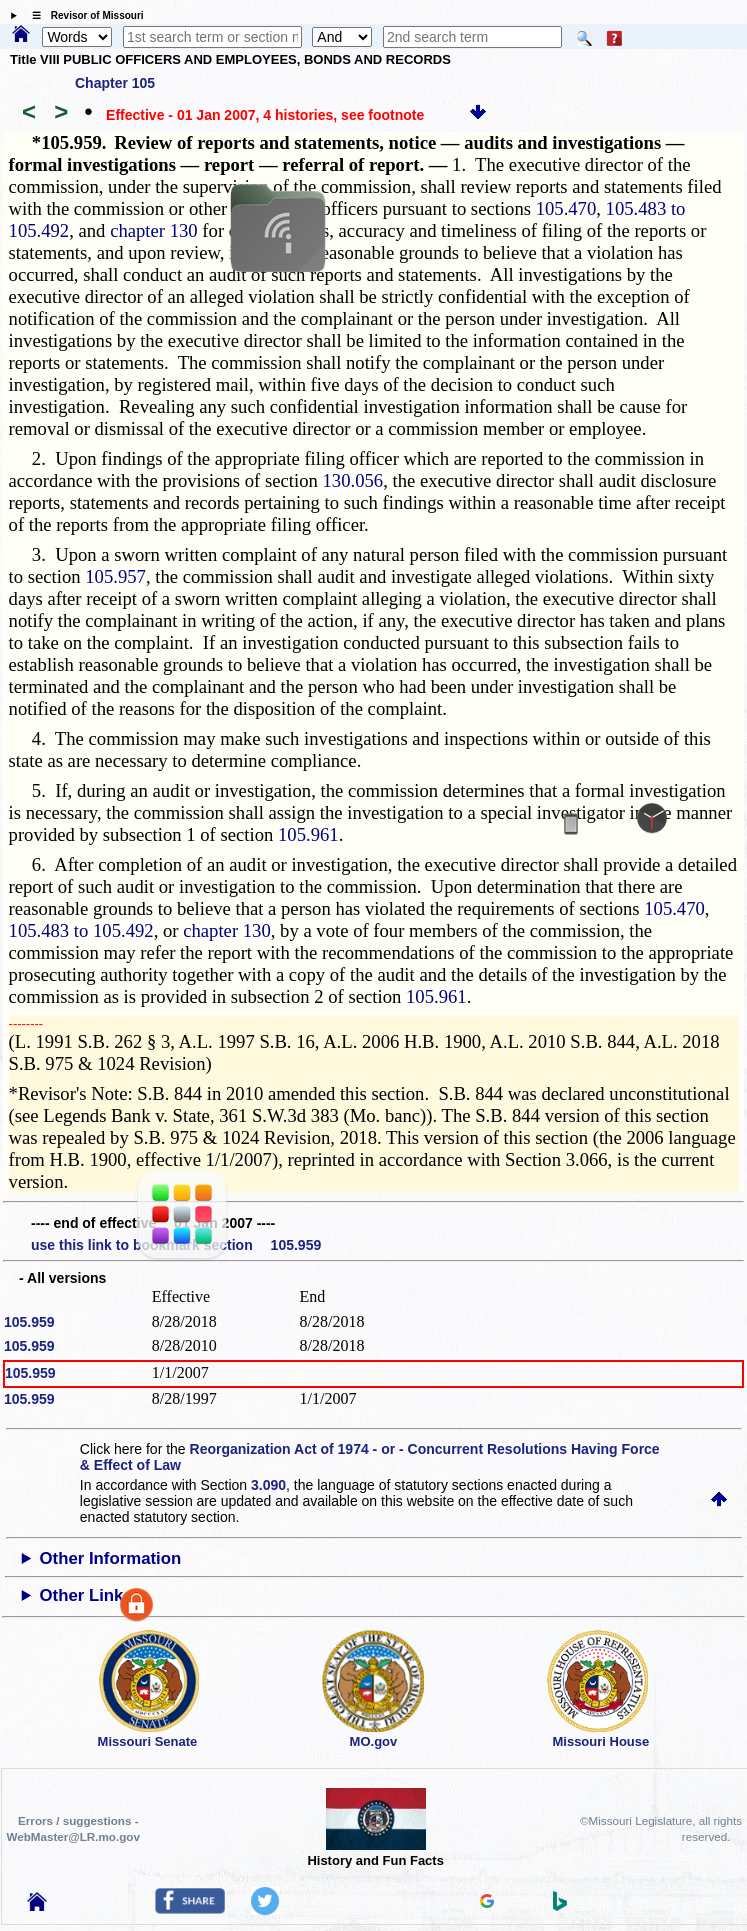  What do you see at coordinates (571, 824) in the screenshot?
I see `indicates a mobile device or smartphone` at bounding box center [571, 824].